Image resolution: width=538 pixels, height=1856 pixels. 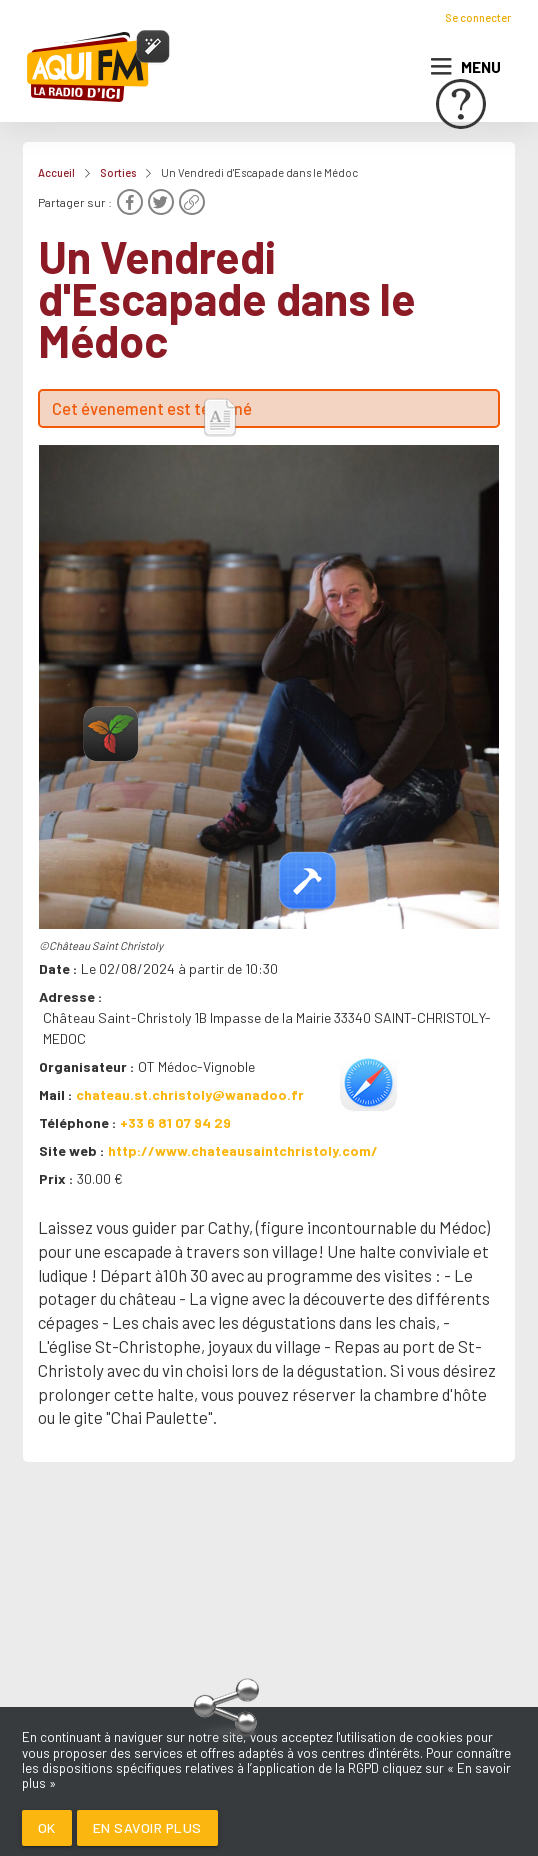 I want to click on open Safari web browser, so click(x=368, y=1082).